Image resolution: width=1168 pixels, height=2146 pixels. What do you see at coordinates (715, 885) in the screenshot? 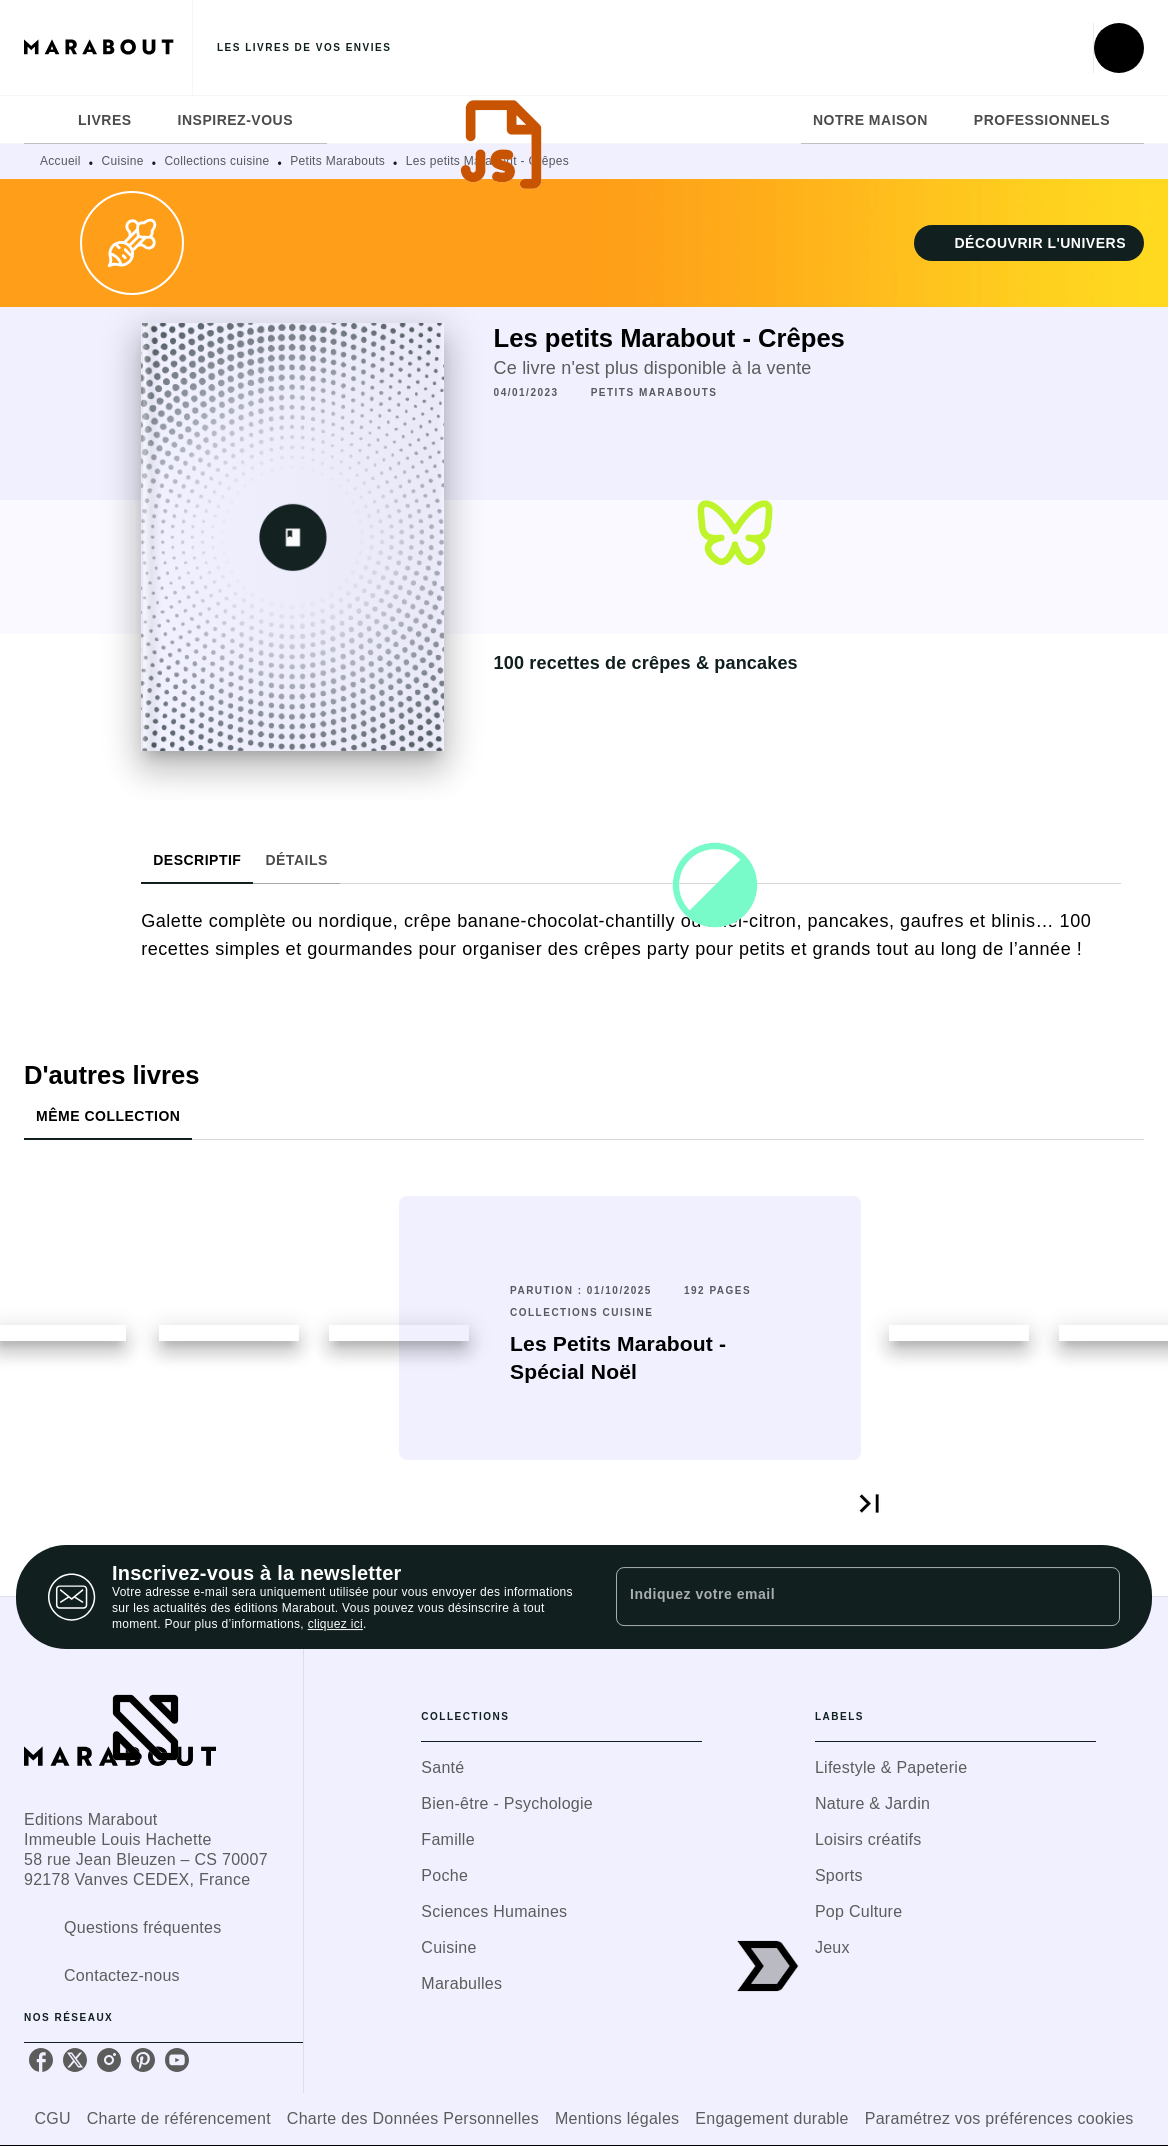
I see `toggle contrast or dark/light mode` at bounding box center [715, 885].